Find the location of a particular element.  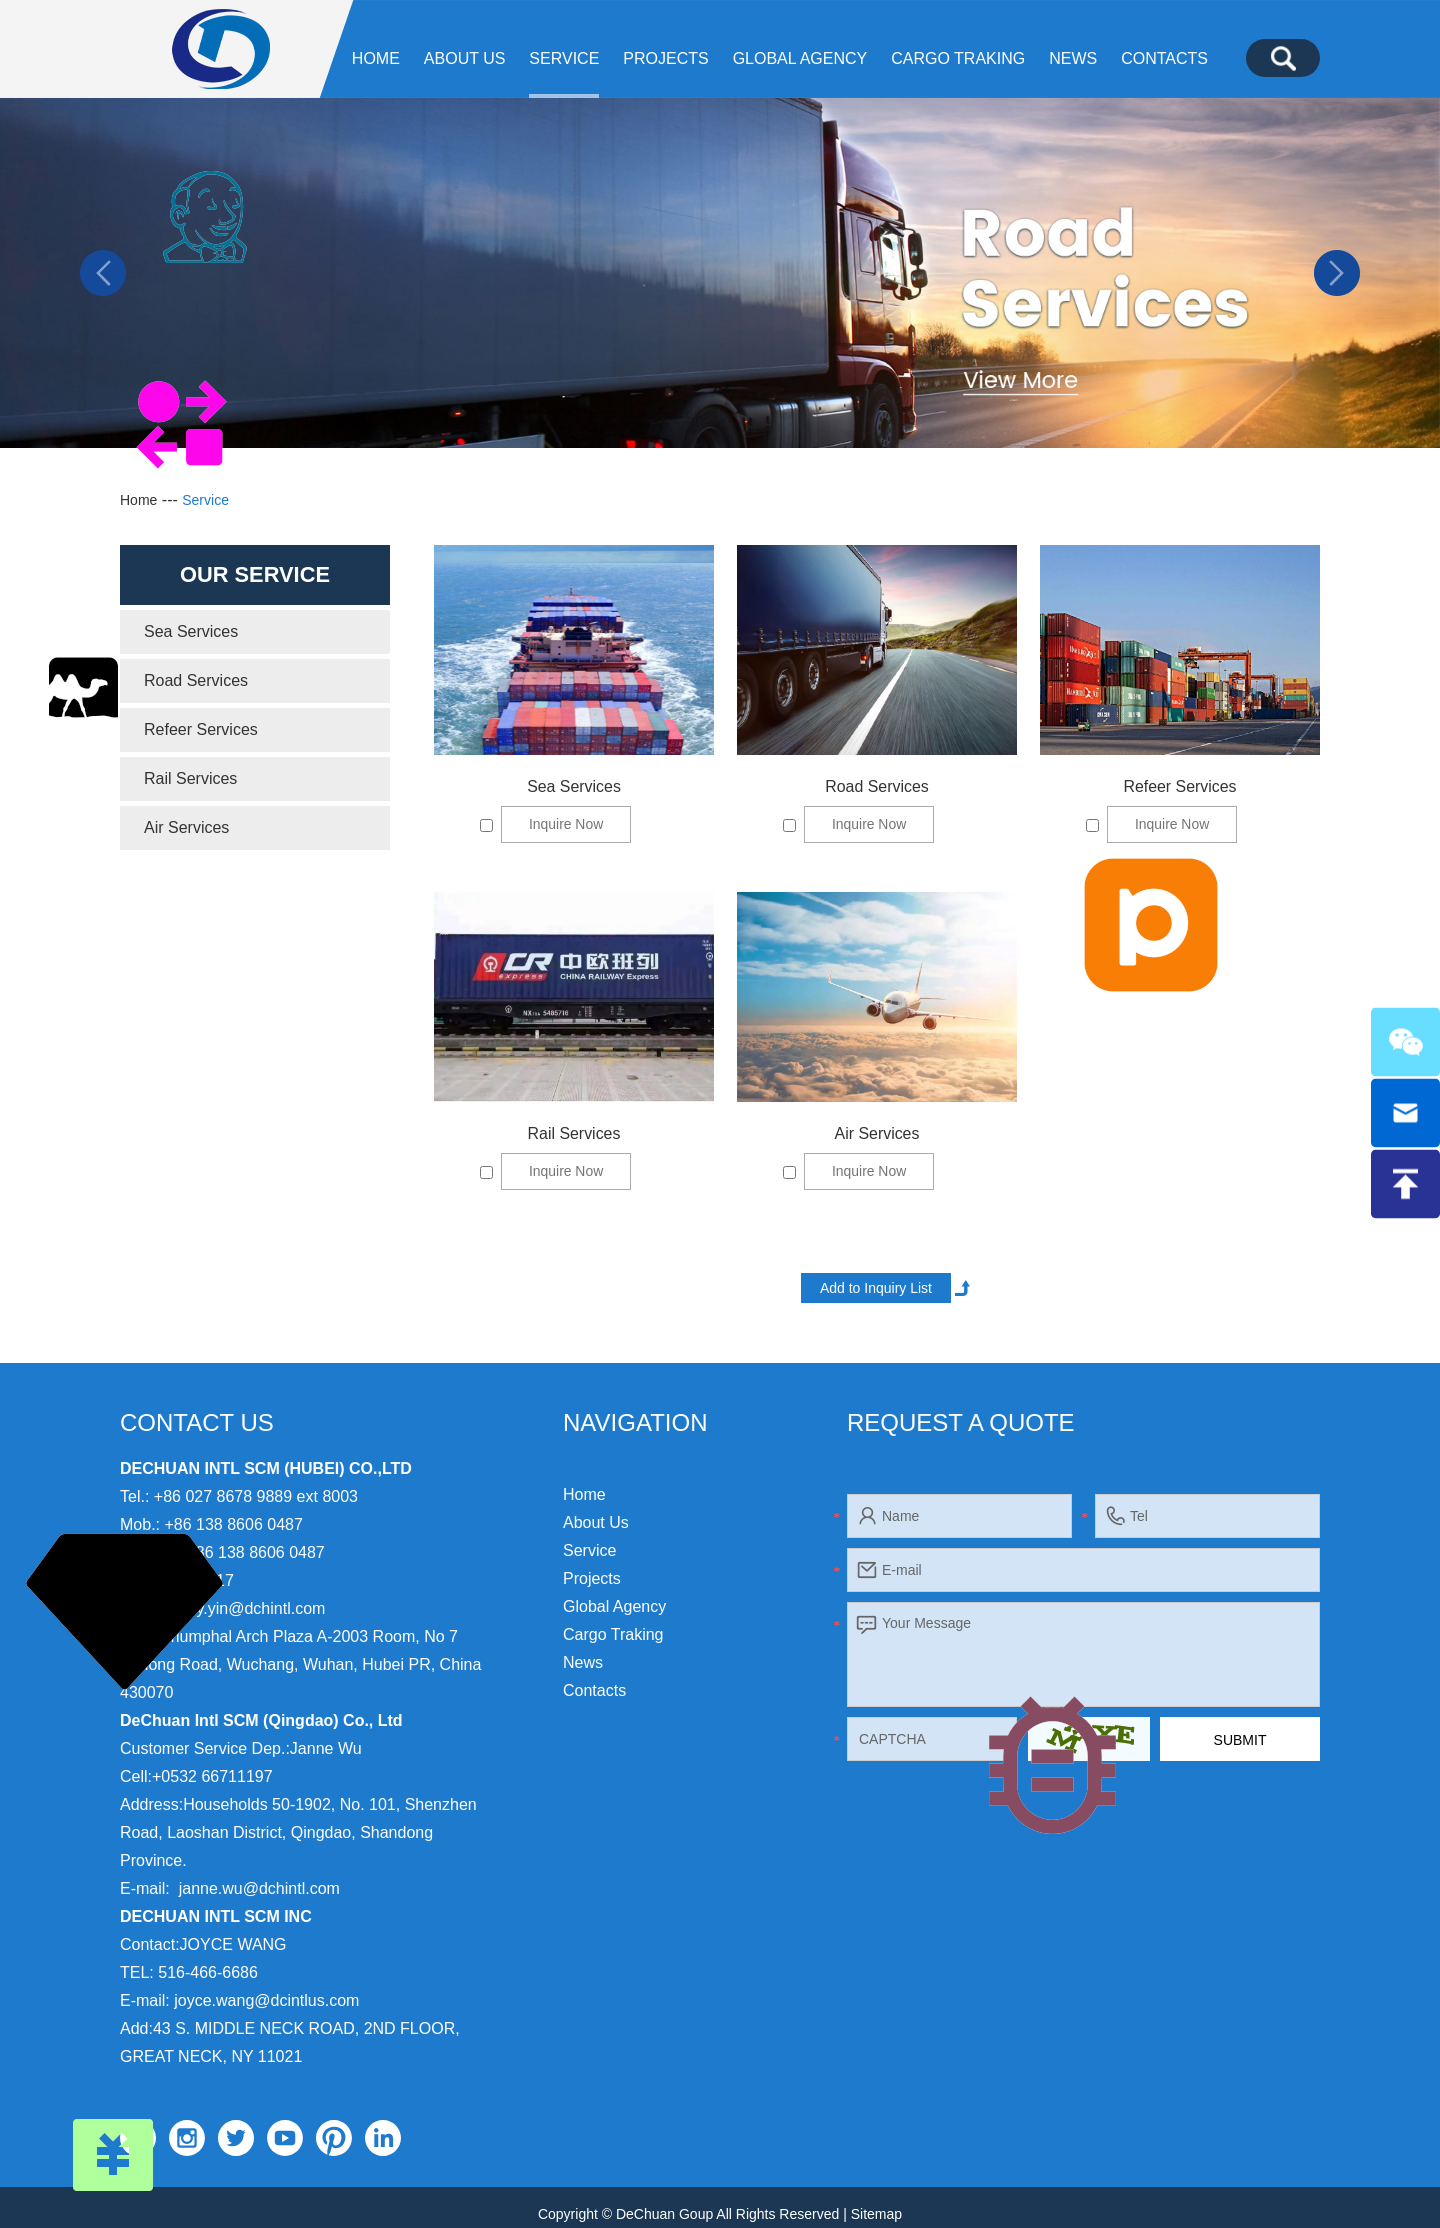

OCaml programming language logo is located at coordinates (83, 687).